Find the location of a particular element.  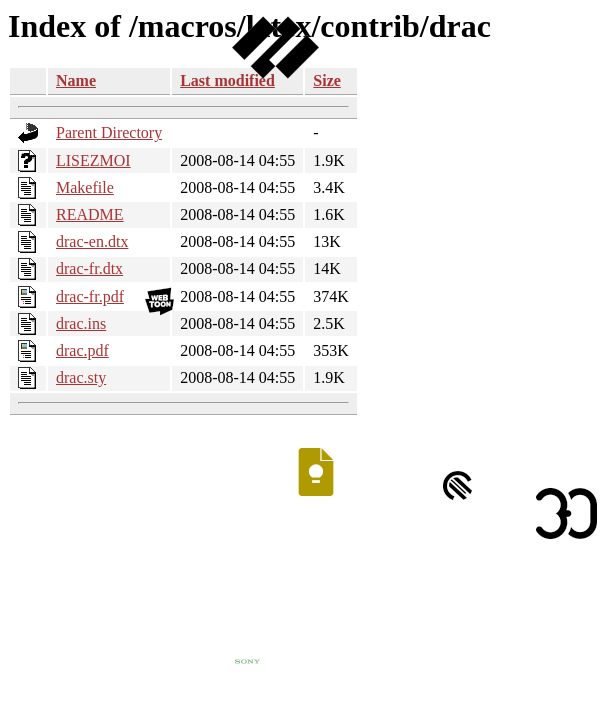

open google keep app is located at coordinates (316, 472).